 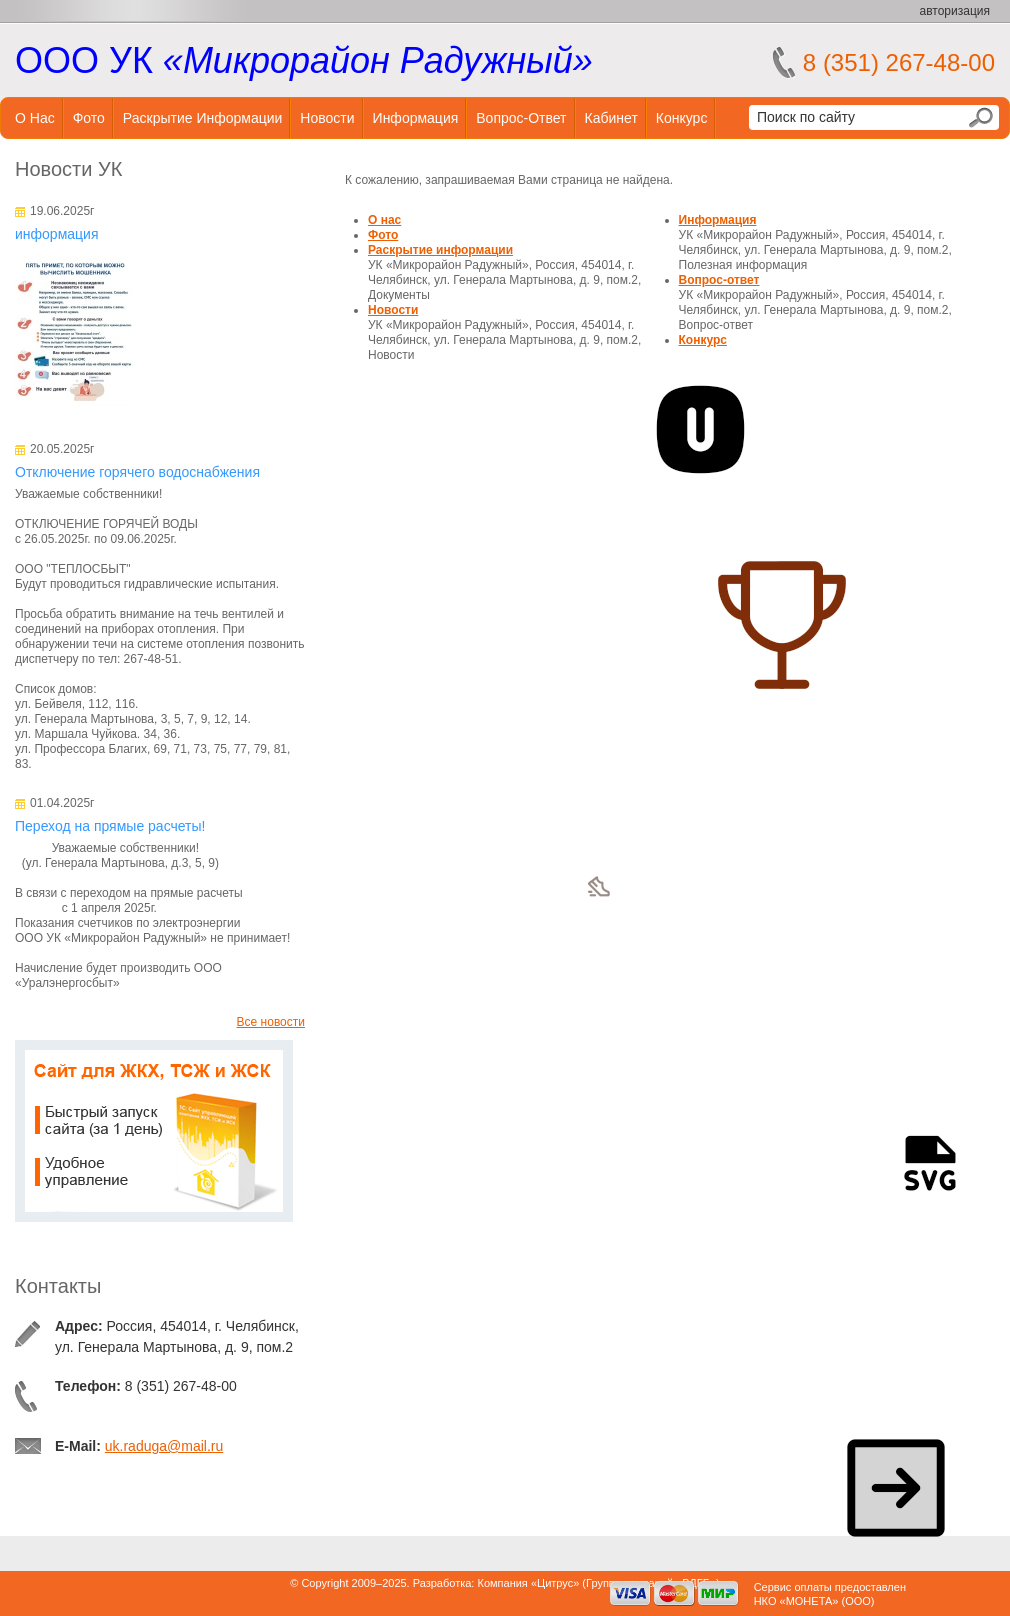 What do you see at coordinates (896, 1488) in the screenshot?
I see `proceed to the next step or screen` at bounding box center [896, 1488].